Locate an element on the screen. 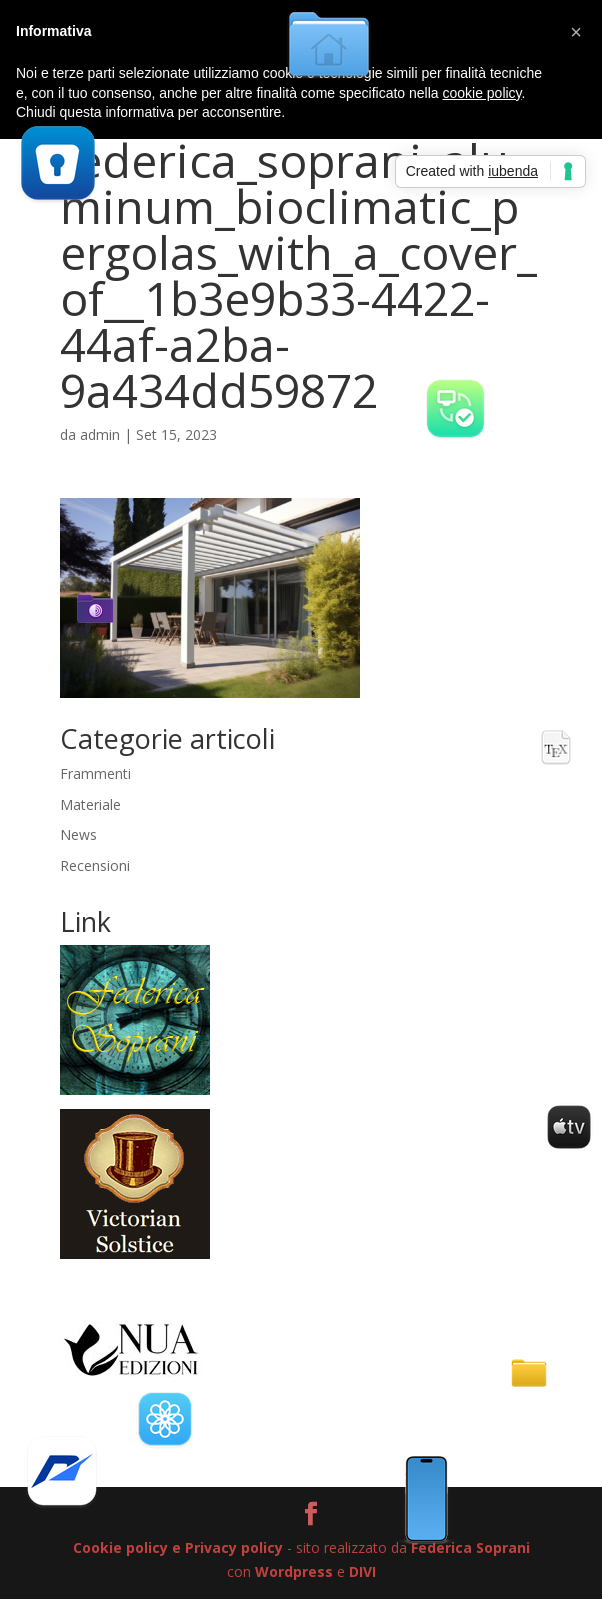 Image resolution: width=602 pixels, height=1599 pixels. iPhone 15 Pro device icon is located at coordinates (426, 1500).